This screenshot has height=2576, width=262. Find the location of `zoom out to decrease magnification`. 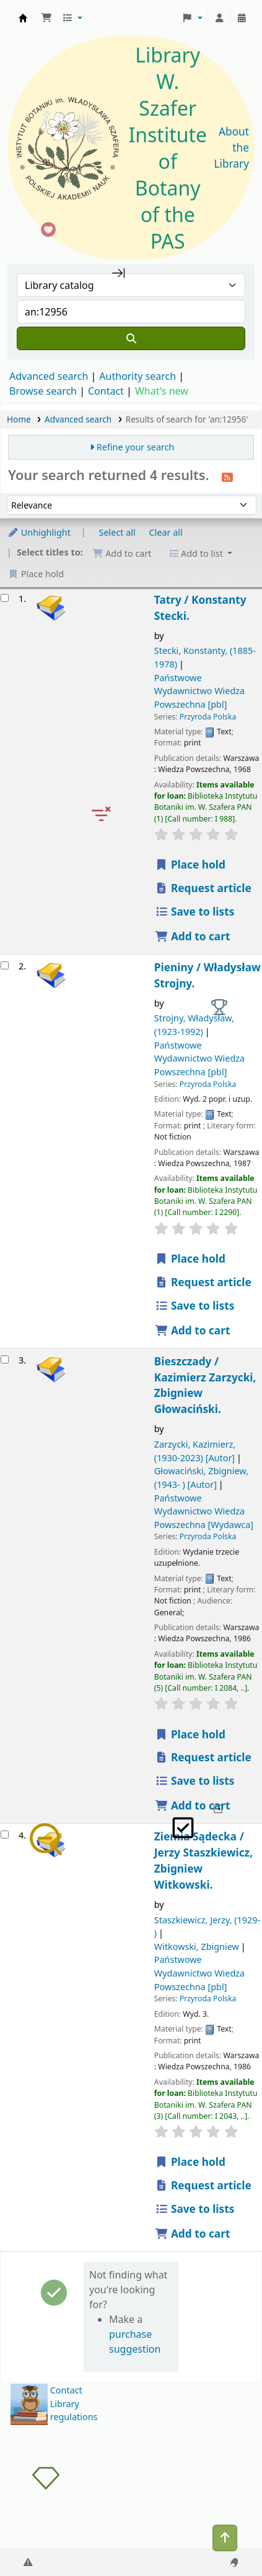

zoom out to decrease magnification is located at coordinates (46, 1839).